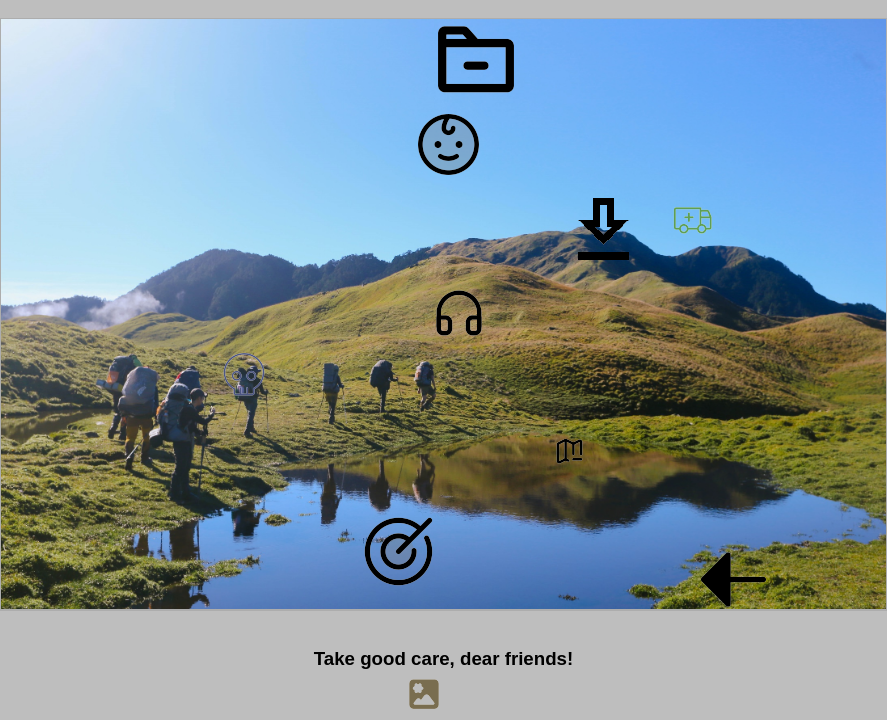  What do you see at coordinates (603, 230) in the screenshot?
I see `download a file or content` at bounding box center [603, 230].